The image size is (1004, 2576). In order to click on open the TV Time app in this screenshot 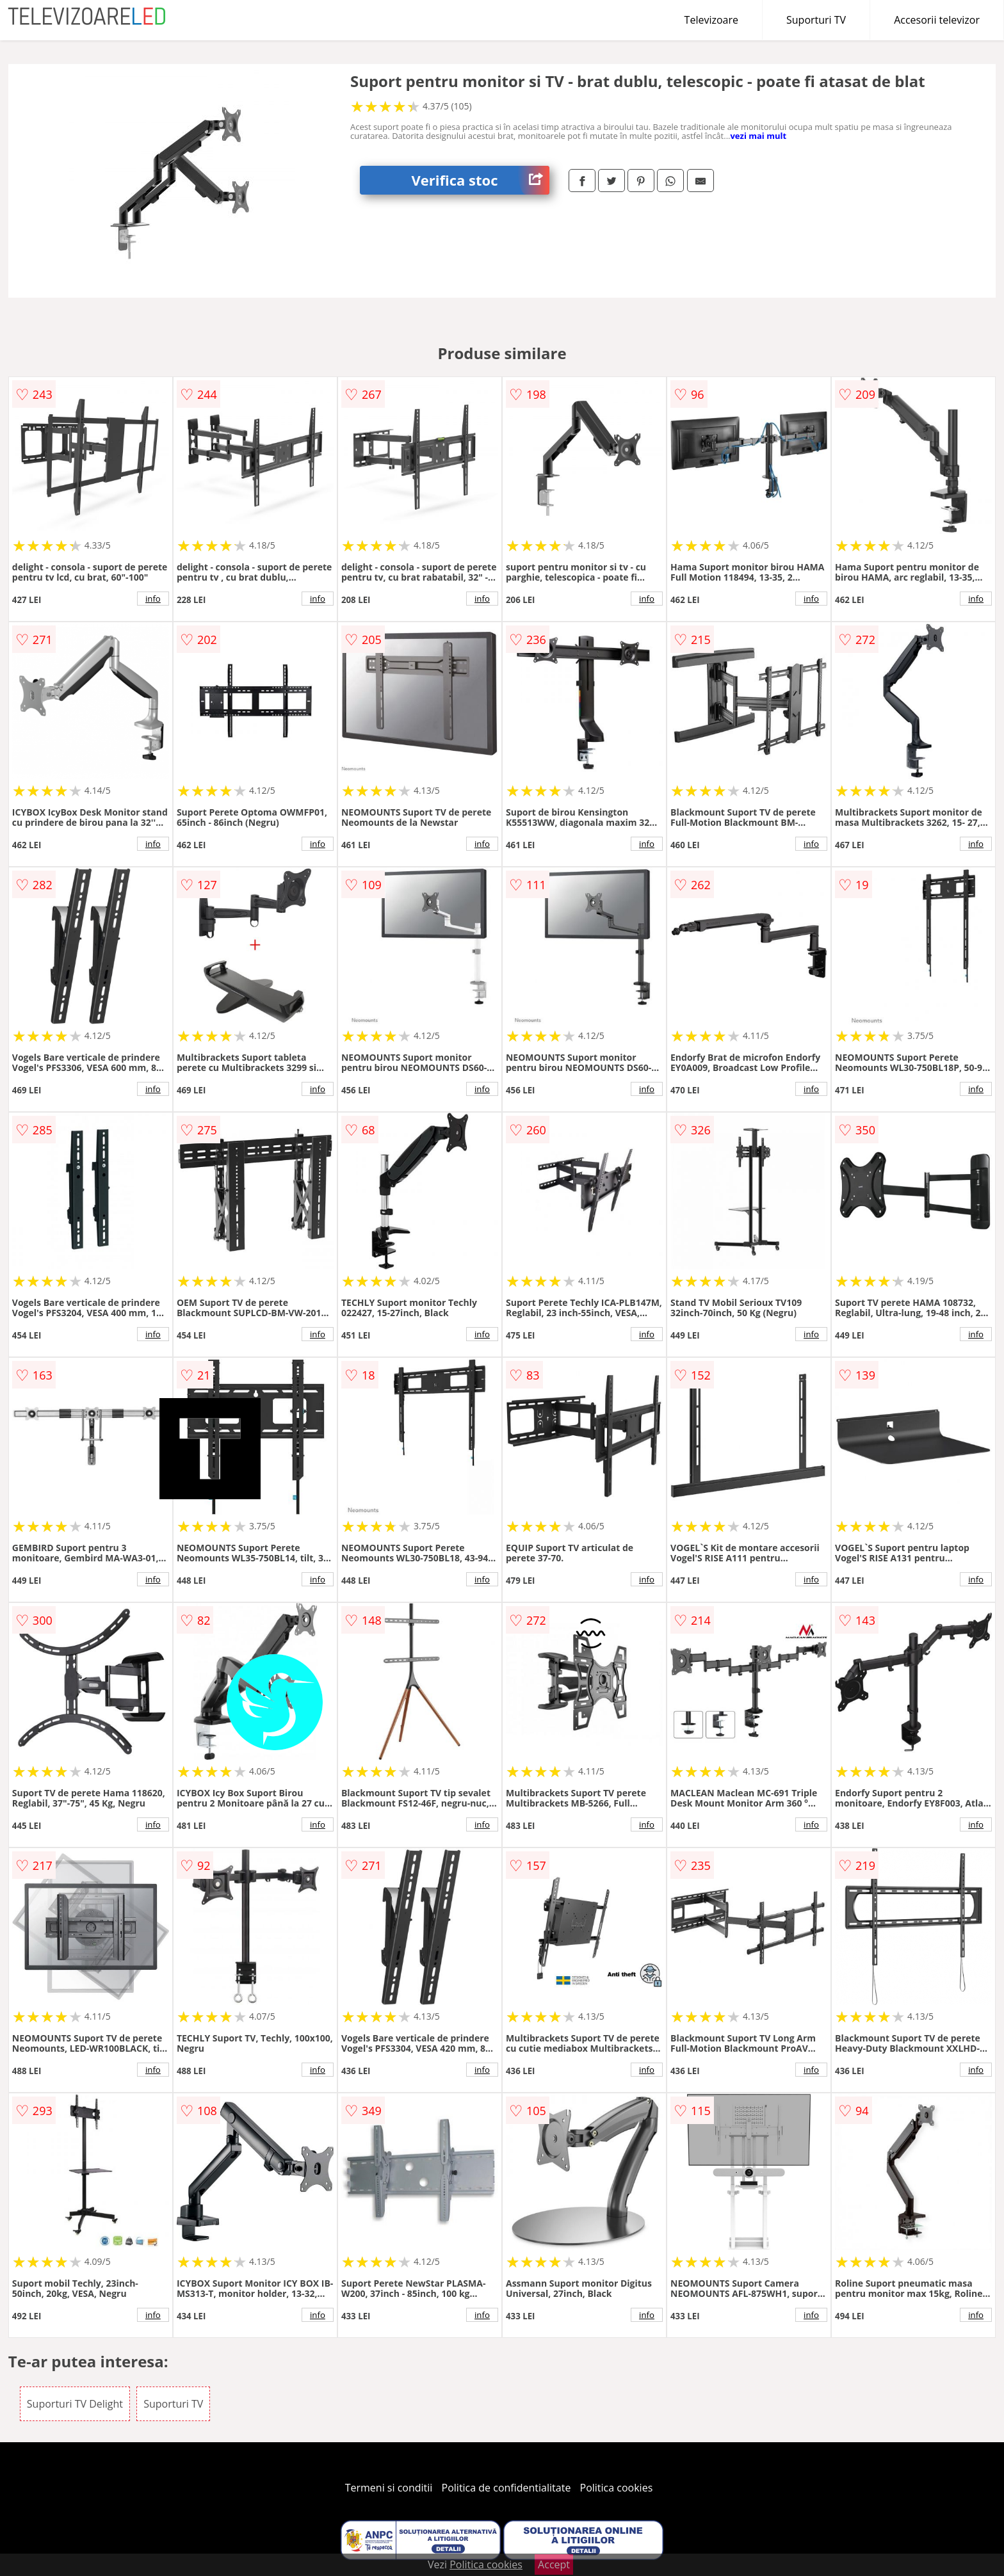, I will do `click(210, 1449)`.